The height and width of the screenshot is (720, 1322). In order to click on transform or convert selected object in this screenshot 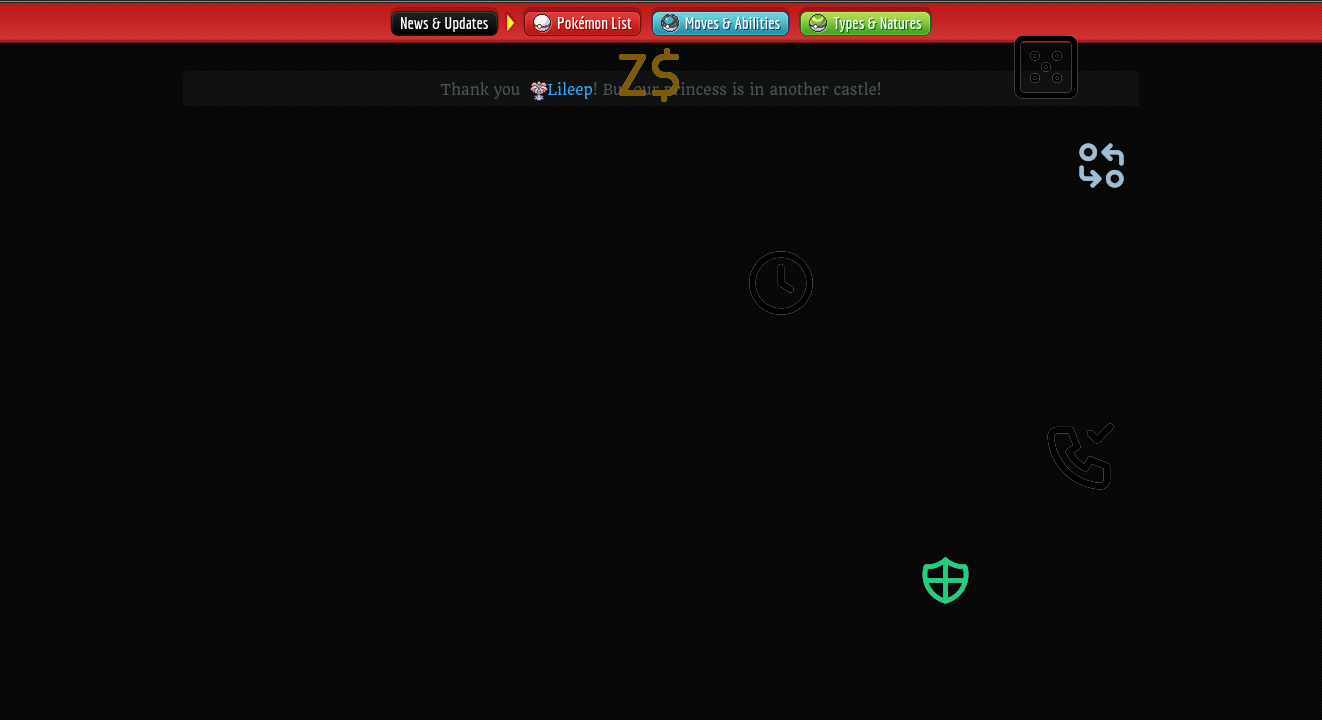, I will do `click(1101, 165)`.